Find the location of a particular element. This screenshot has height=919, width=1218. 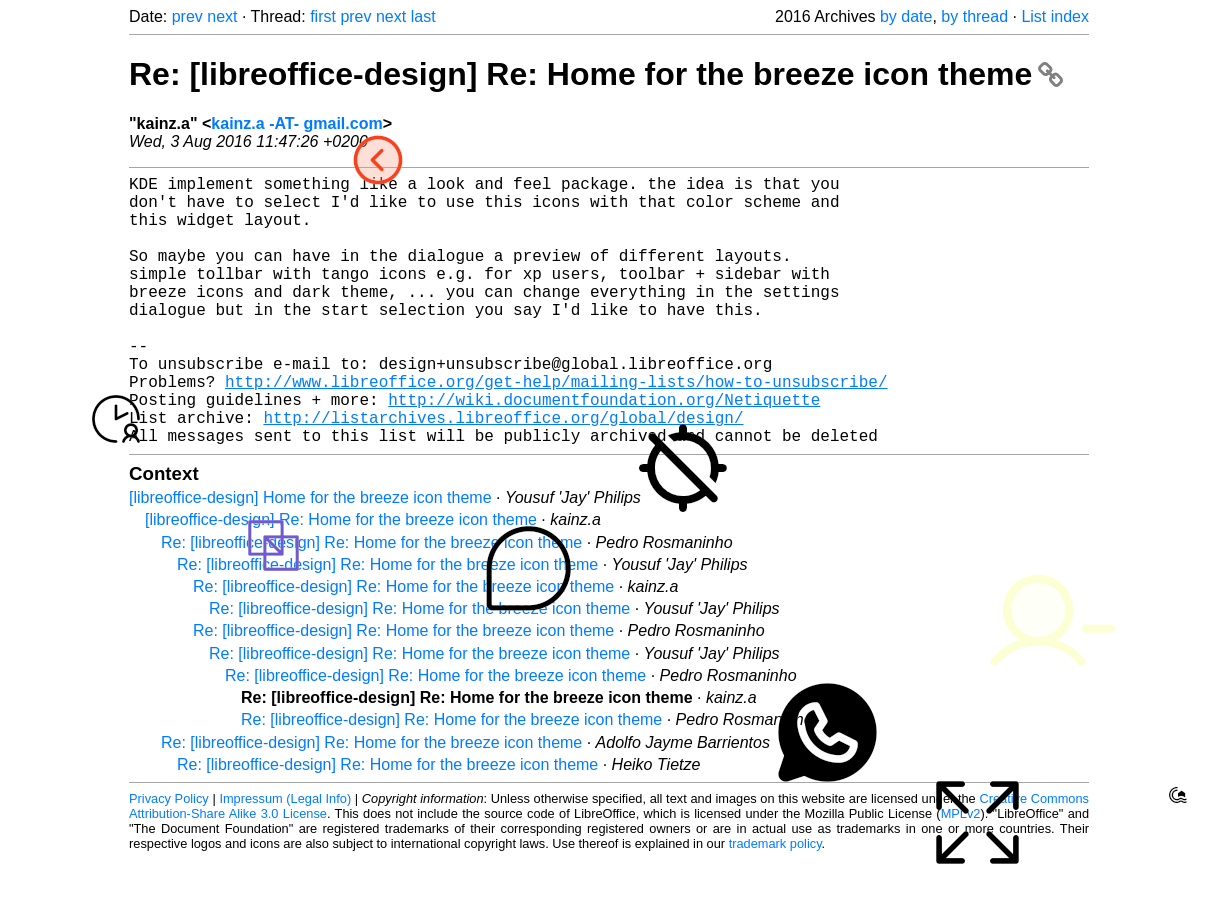

merge or intersect selected layers is located at coordinates (273, 545).